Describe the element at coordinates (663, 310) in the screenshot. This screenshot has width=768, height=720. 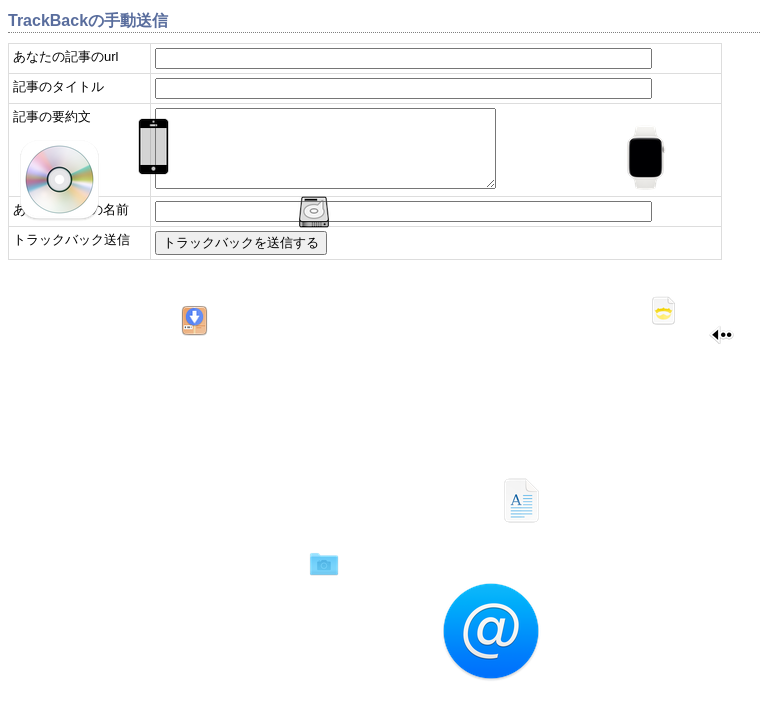
I see `nim programming language source file` at that location.